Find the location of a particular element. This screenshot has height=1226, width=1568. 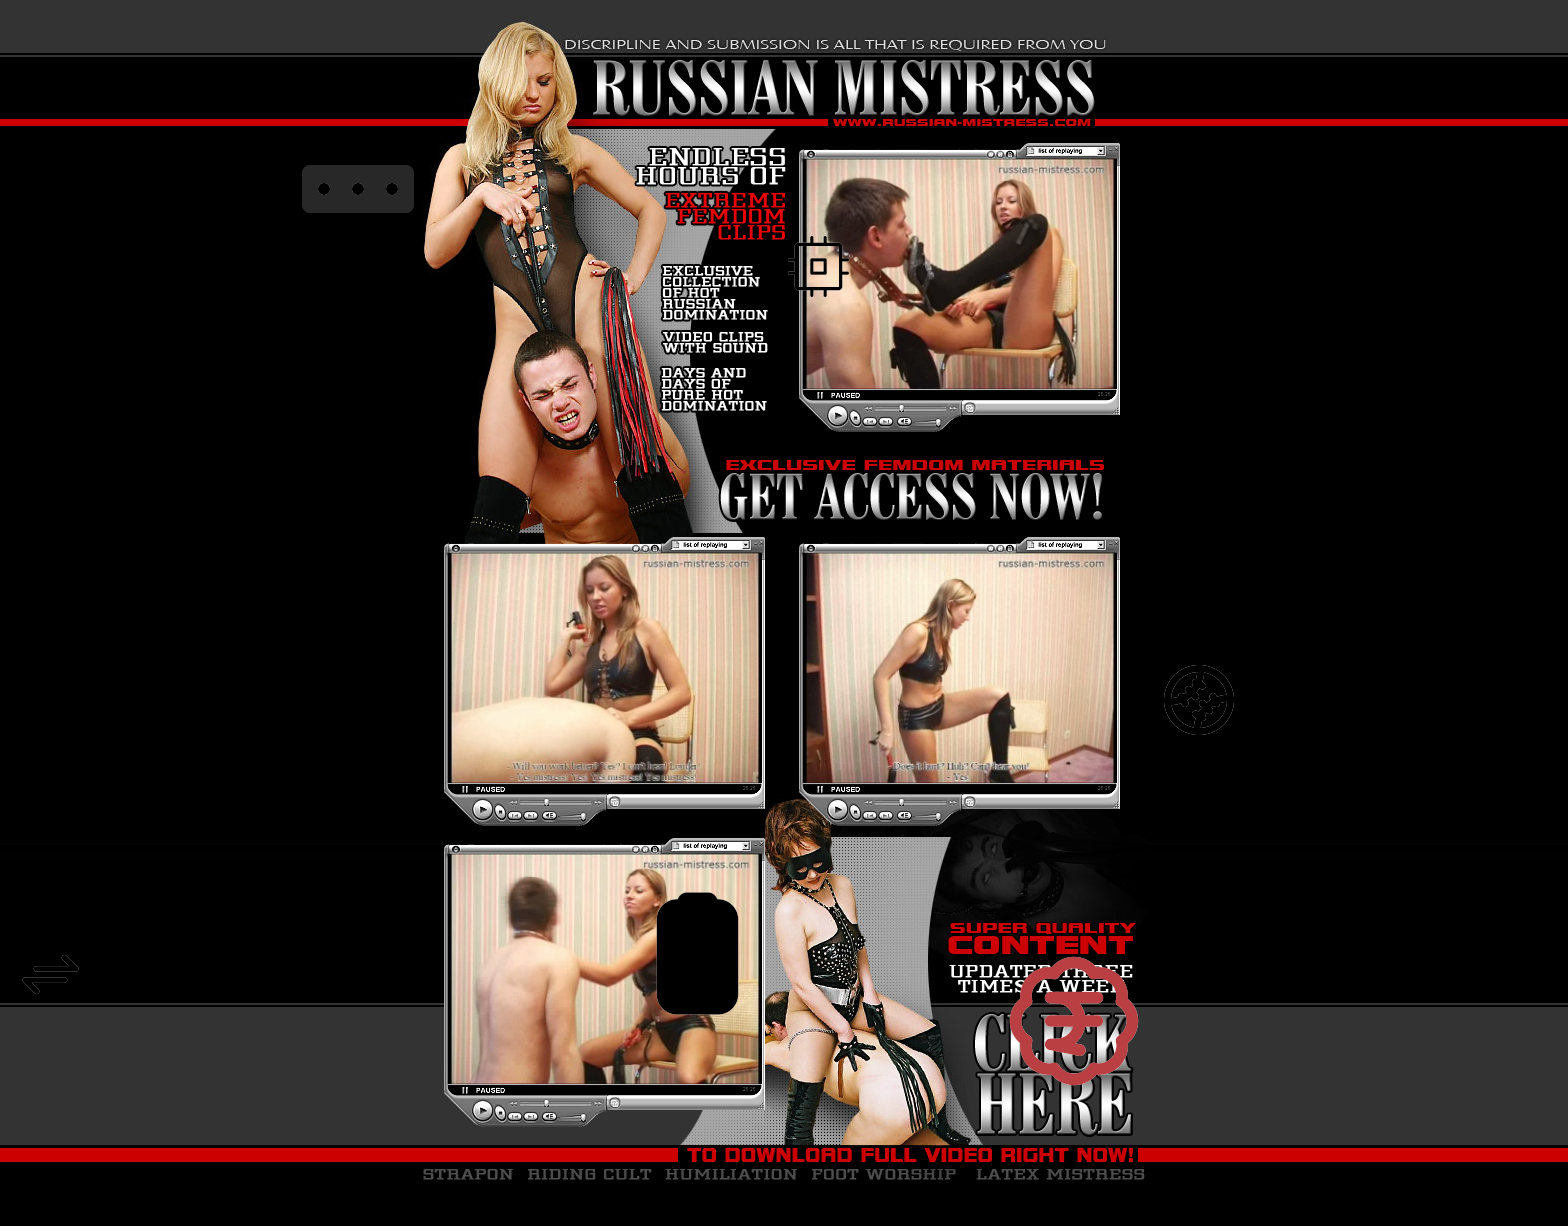

view Indian rupee pricing or payment is located at coordinates (1074, 1021).